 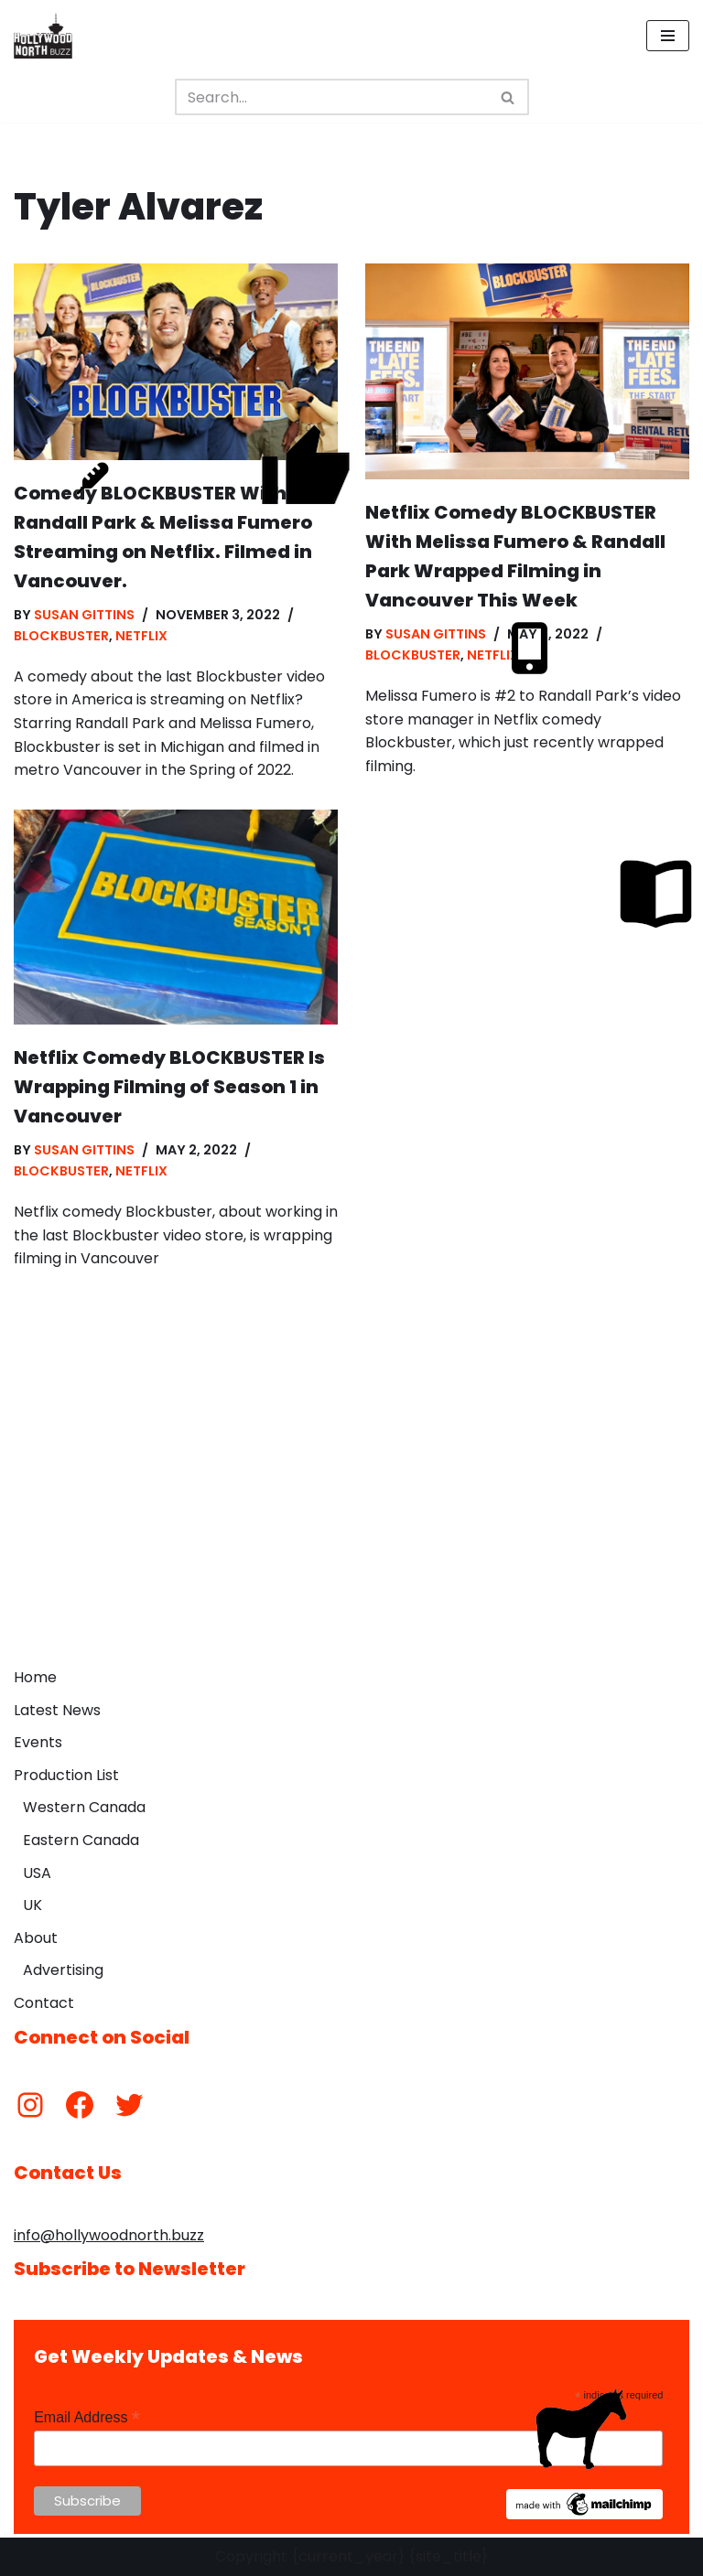 What do you see at coordinates (529, 648) in the screenshot?
I see `access mobile device settings` at bounding box center [529, 648].